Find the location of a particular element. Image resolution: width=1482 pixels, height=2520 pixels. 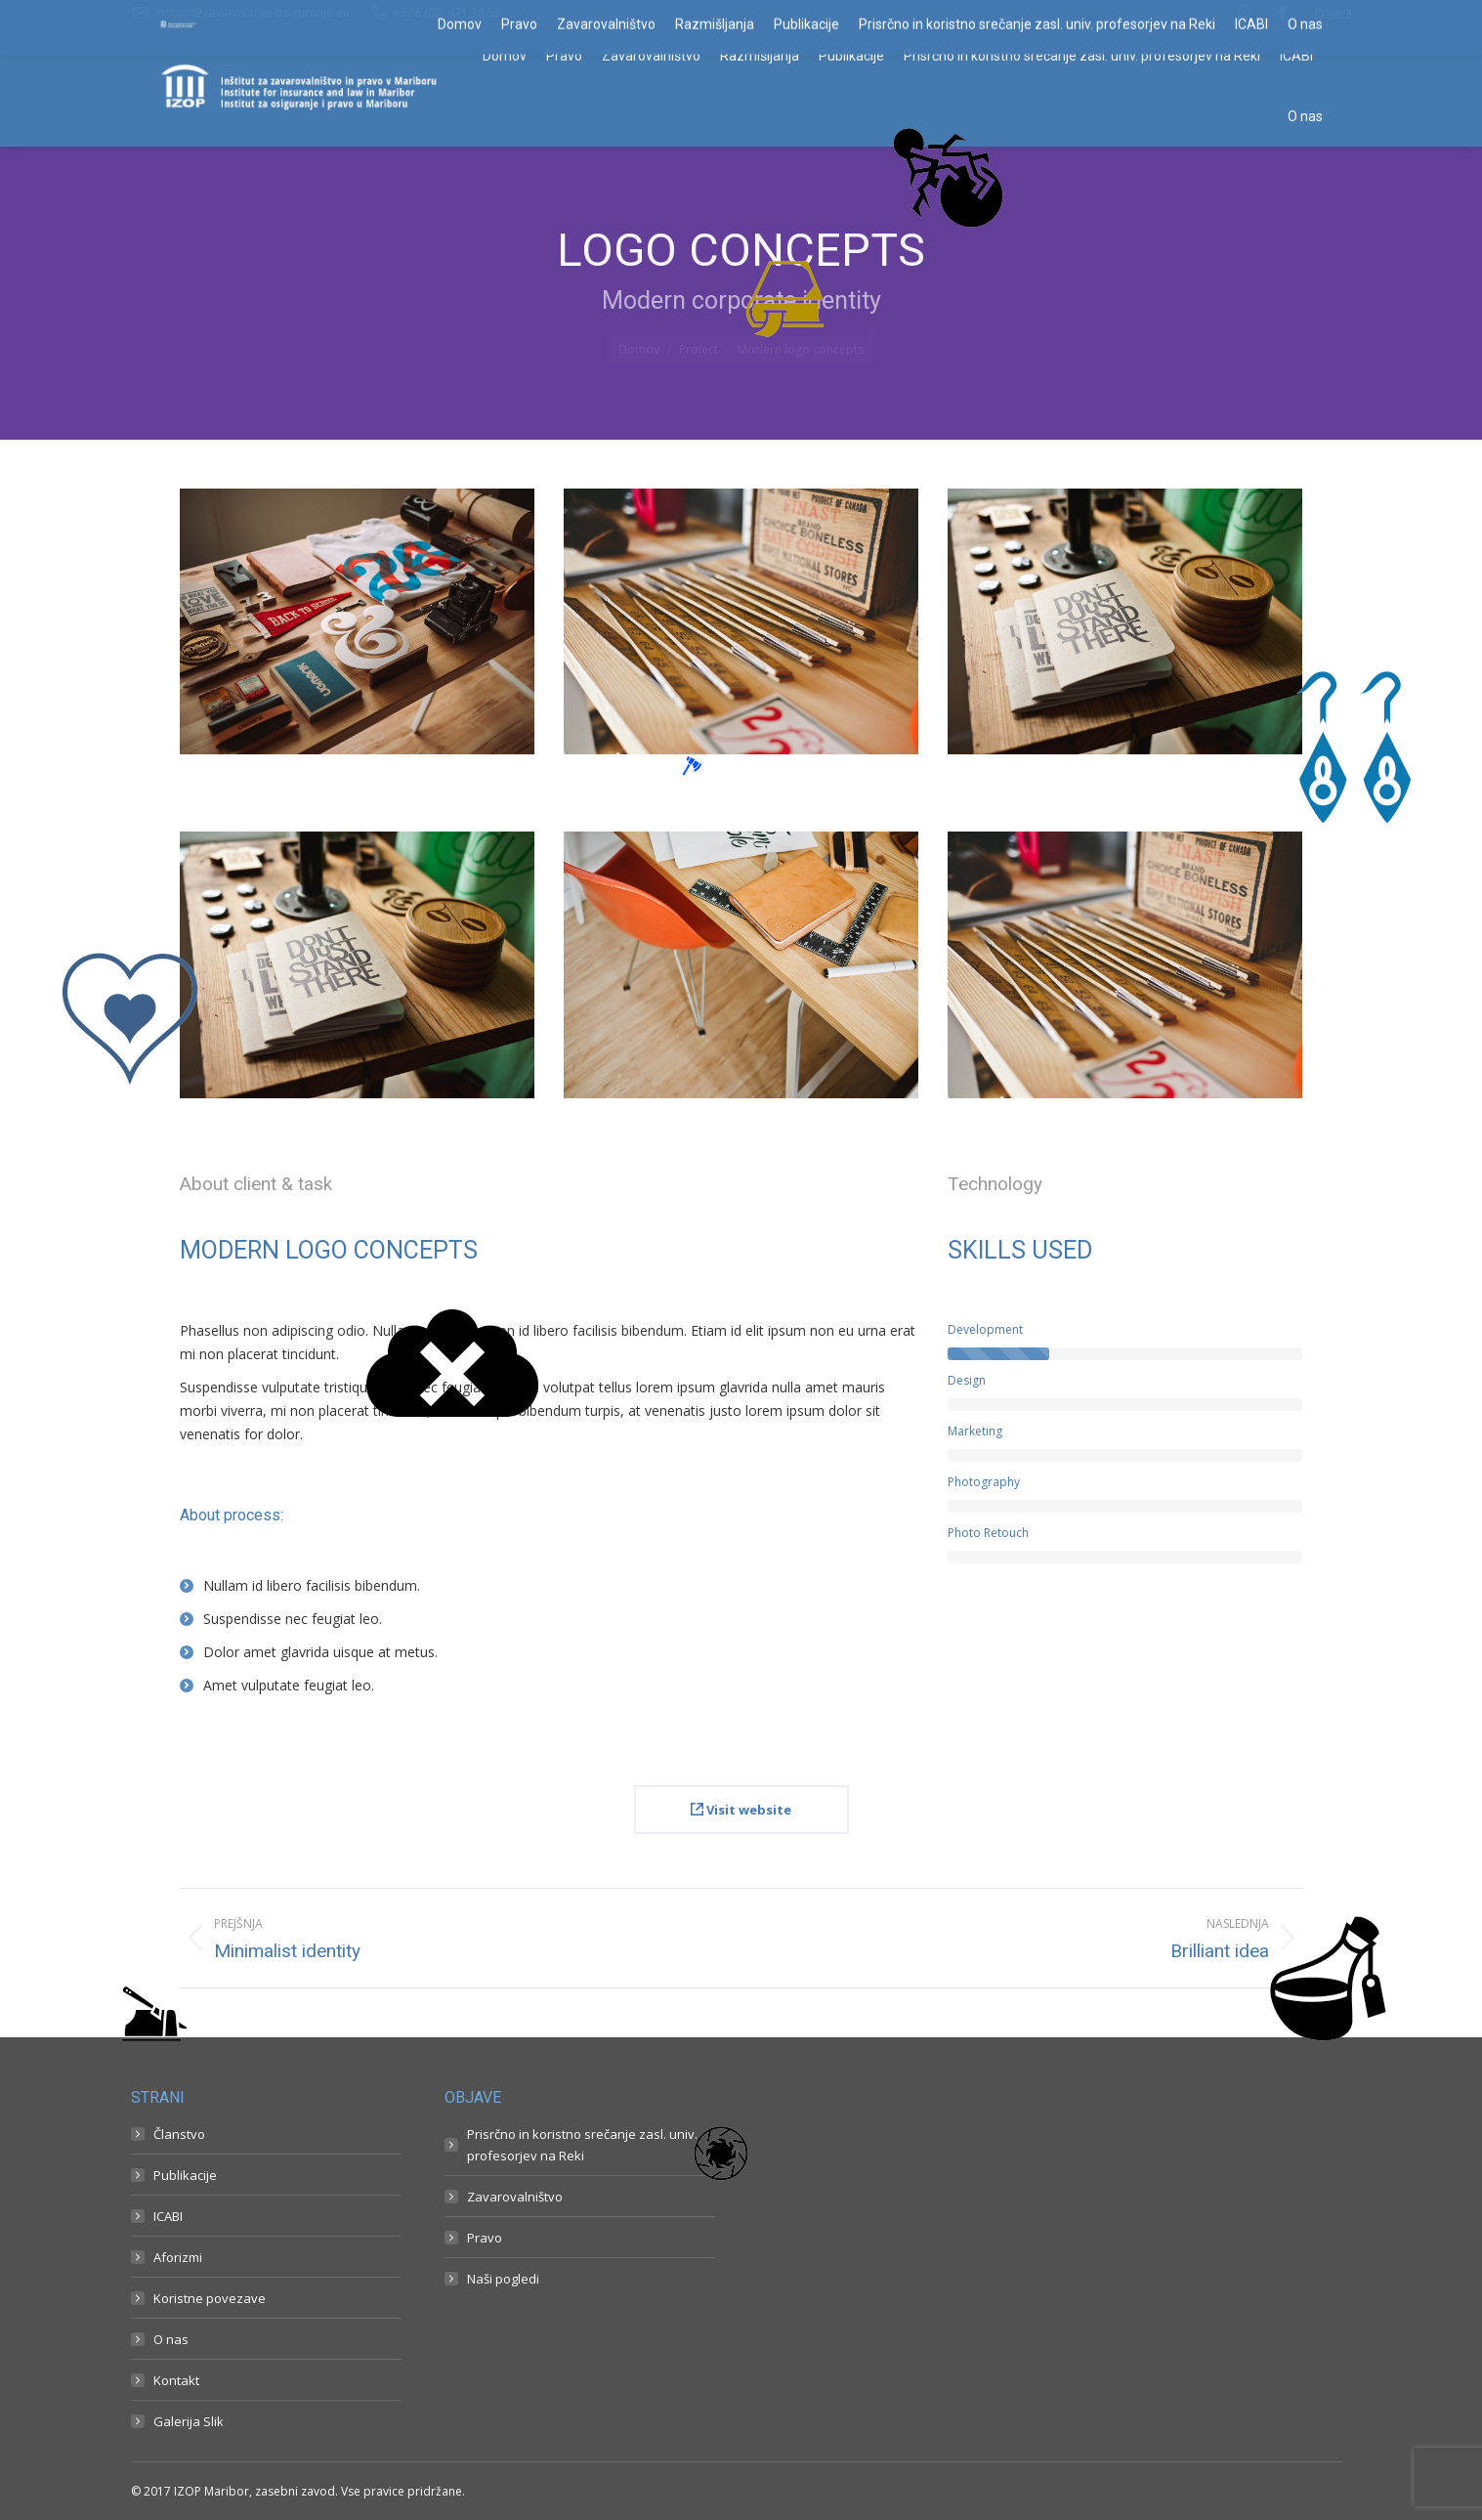

butter ingredient in a cooking or recipe game is located at coordinates (154, 2014).